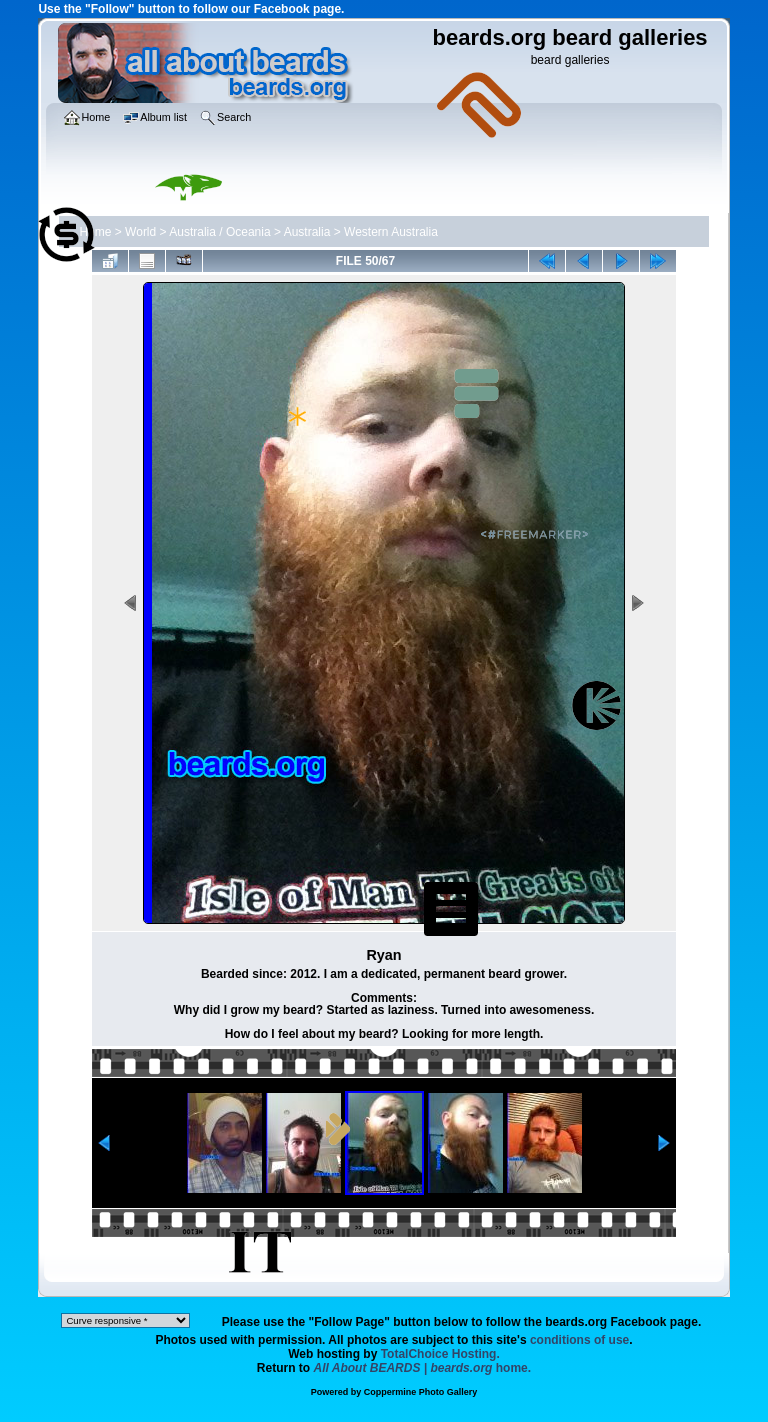  Describe the element at coordinates (596, 705) in the screenshot. I see `open the Kinopoisk app` at that location.